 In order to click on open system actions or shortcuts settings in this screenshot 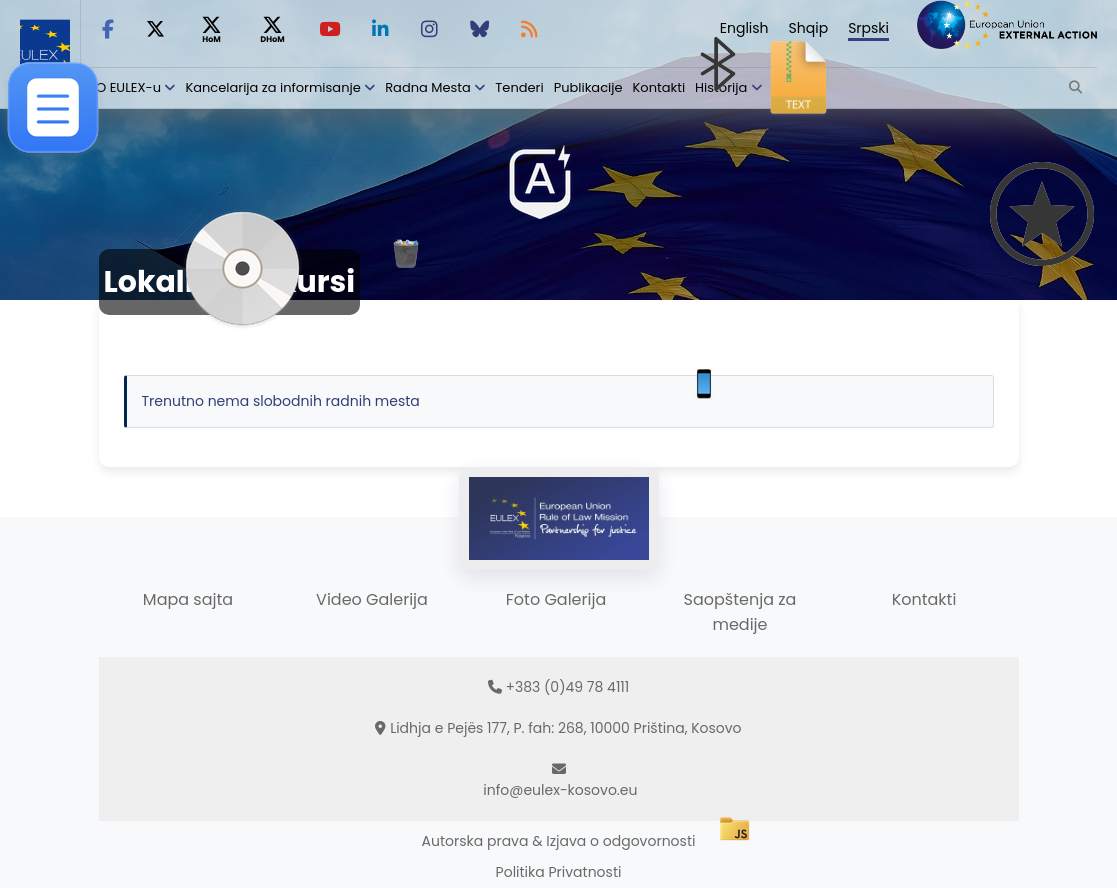, I will do `click(53, 109)`.